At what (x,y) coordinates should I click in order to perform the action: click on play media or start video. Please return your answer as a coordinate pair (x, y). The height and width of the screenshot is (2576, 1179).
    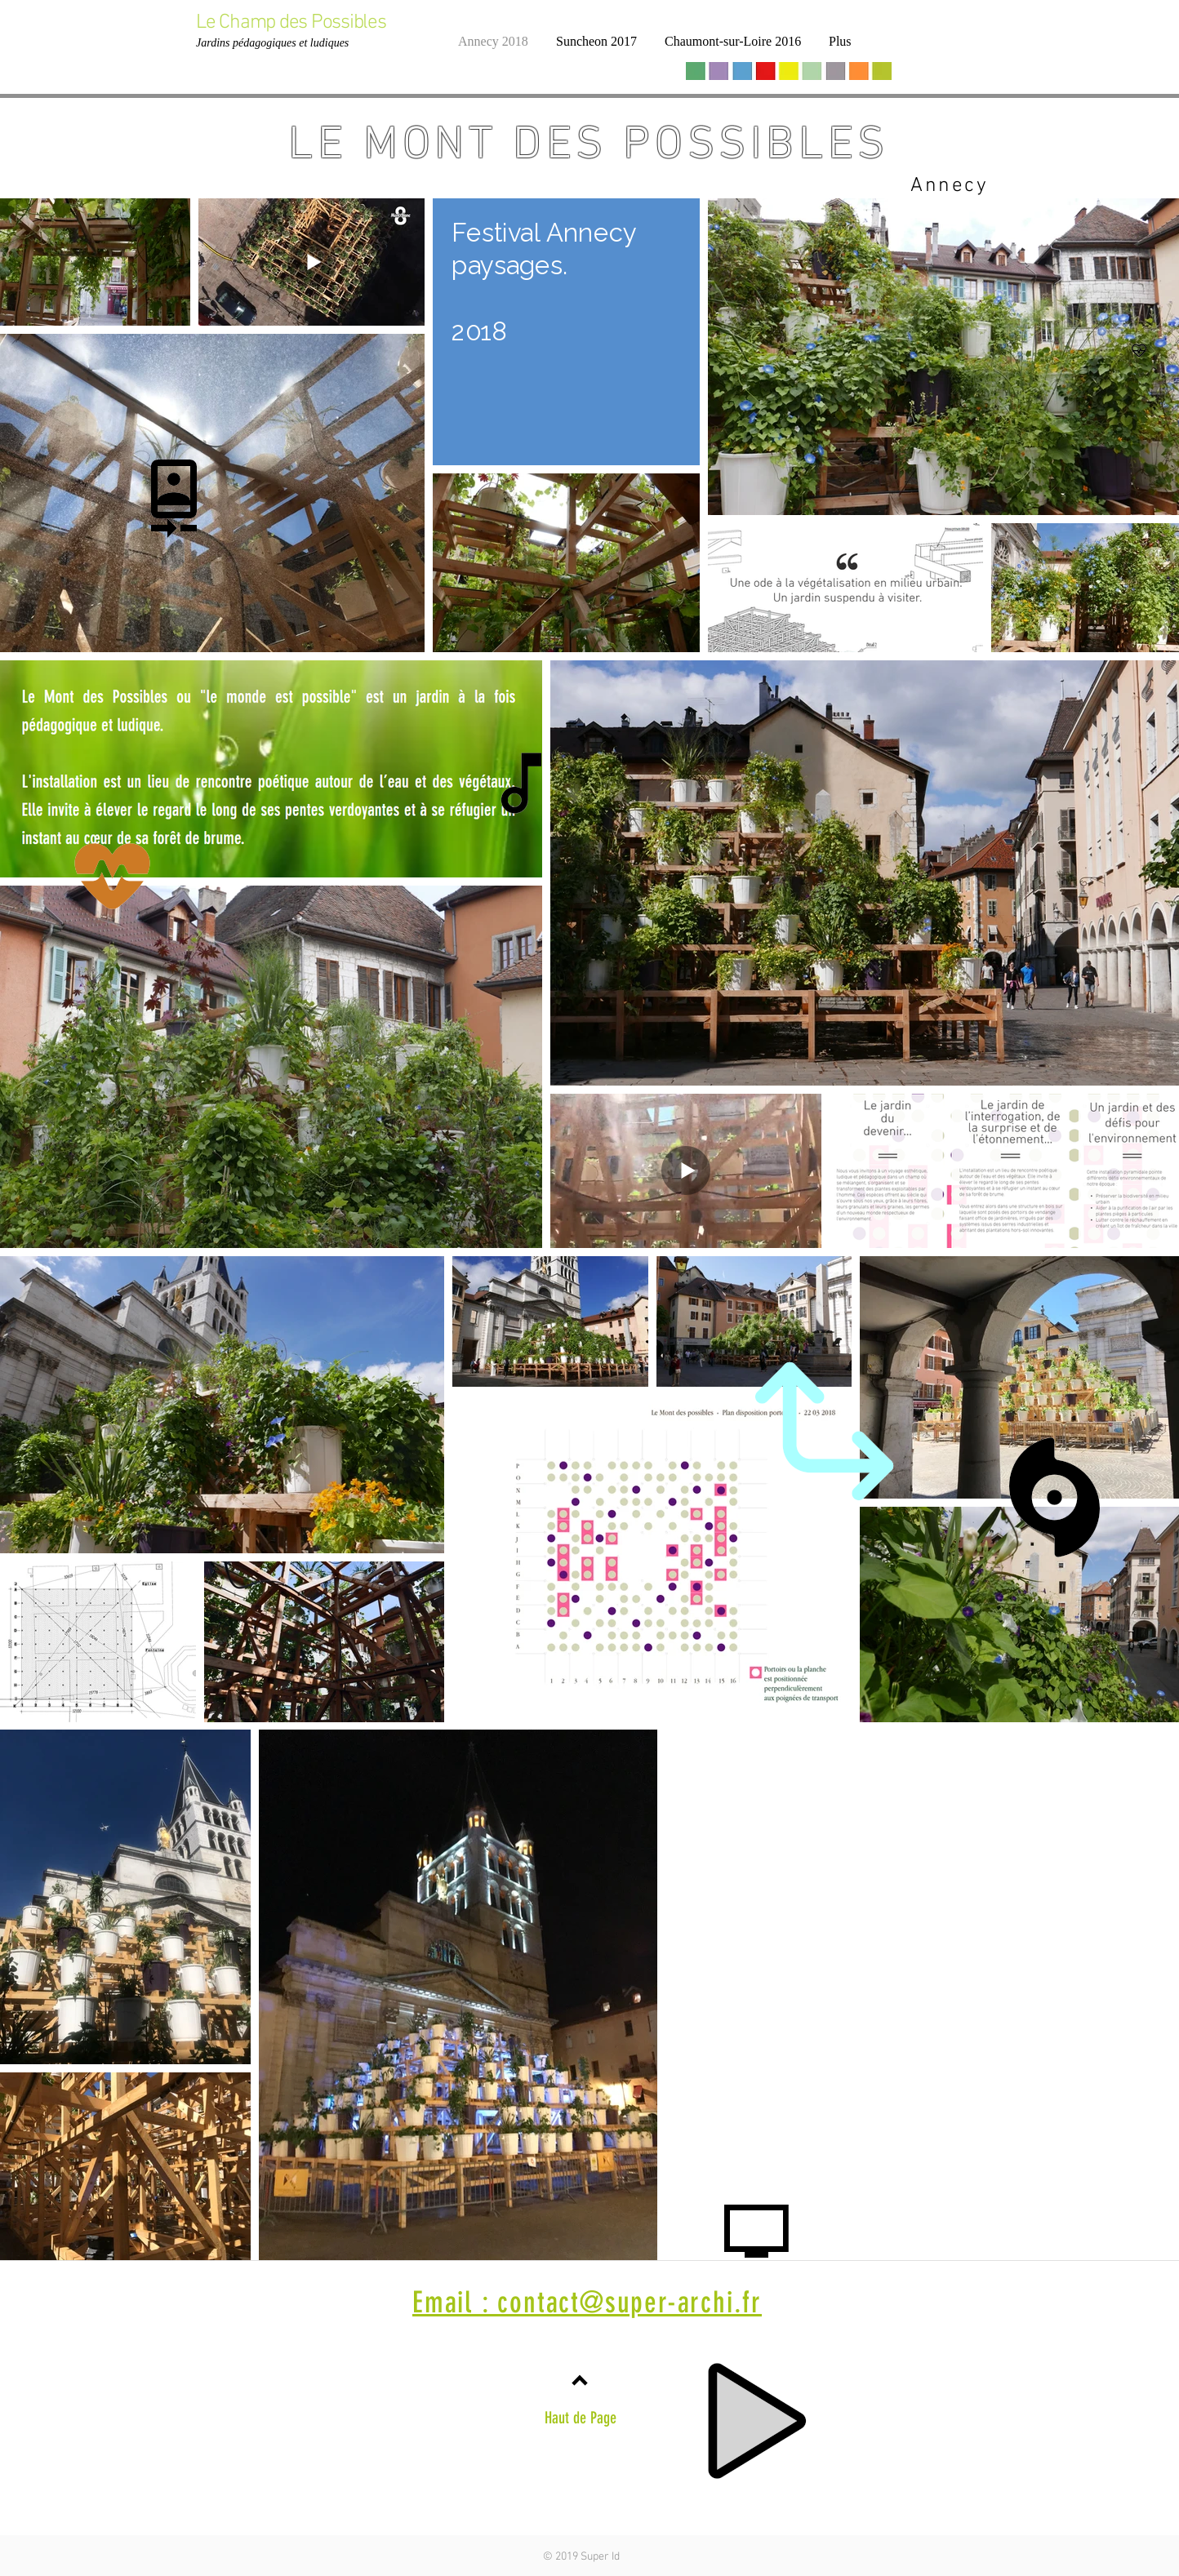
    Looking at the image, I should click on (744, 2421).